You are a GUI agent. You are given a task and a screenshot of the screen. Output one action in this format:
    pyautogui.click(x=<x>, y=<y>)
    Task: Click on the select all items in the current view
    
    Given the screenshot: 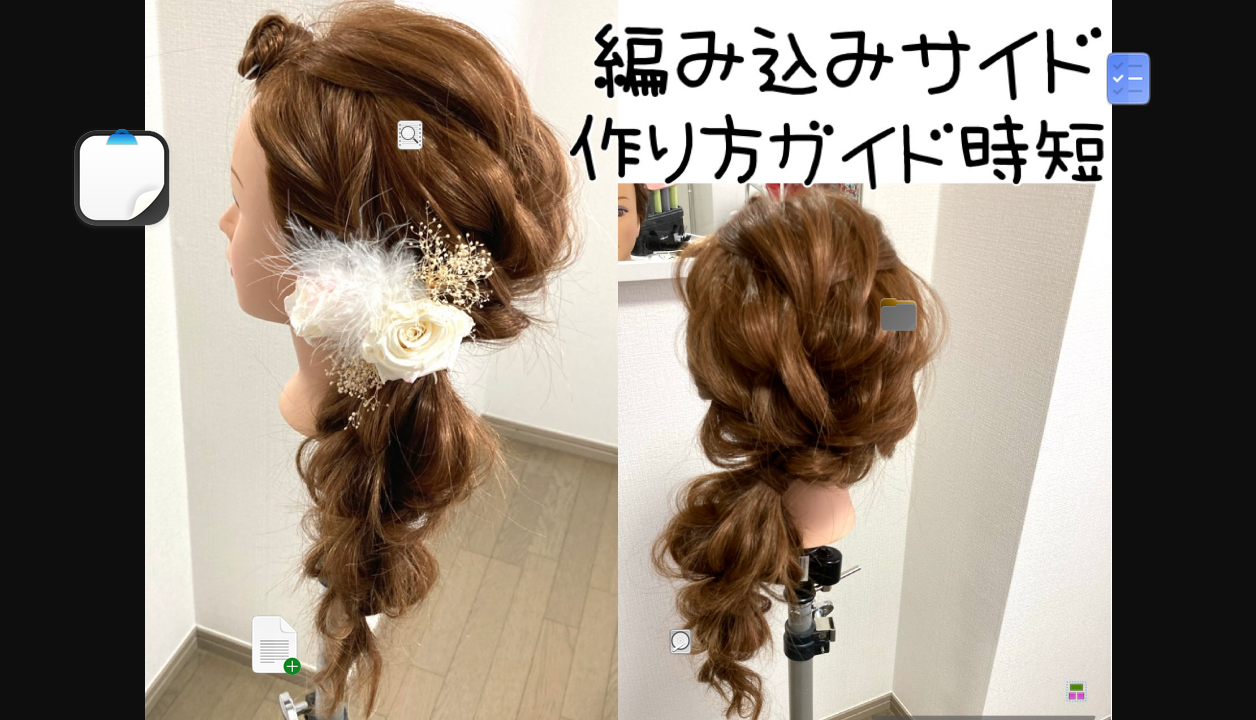 What is the action you would take?
    pyautogui.click(x=1076, y=691)
    